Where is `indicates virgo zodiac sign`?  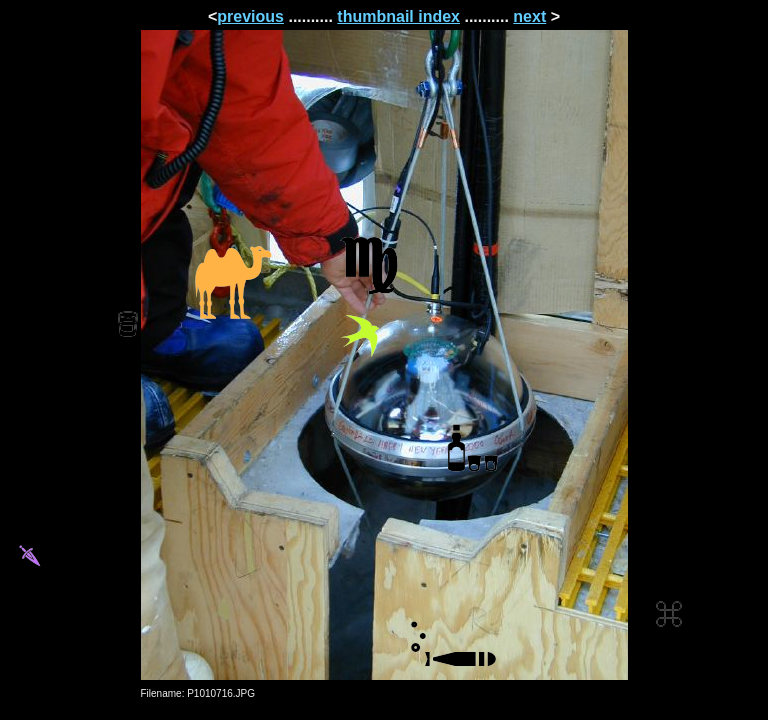 indicates virgo zodiac sign is located at coordinates (369, 266).